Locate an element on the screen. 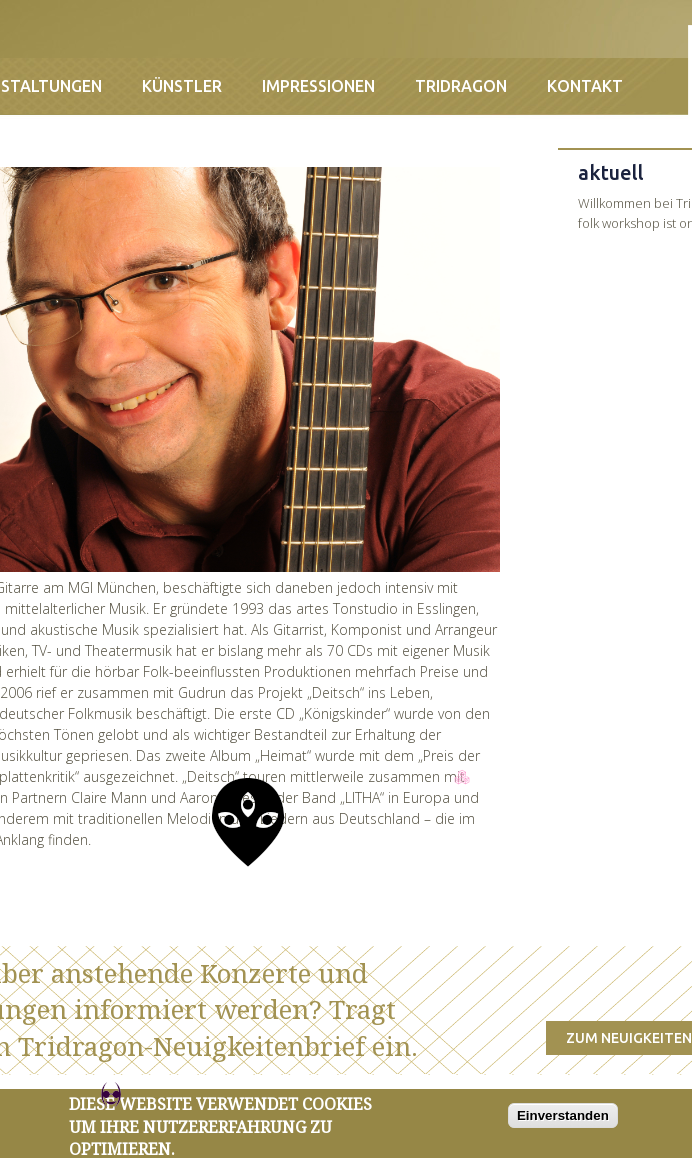 This screenshot has width=692, height=1158. alien character or avatar selection is located at coordinates (248, 822).